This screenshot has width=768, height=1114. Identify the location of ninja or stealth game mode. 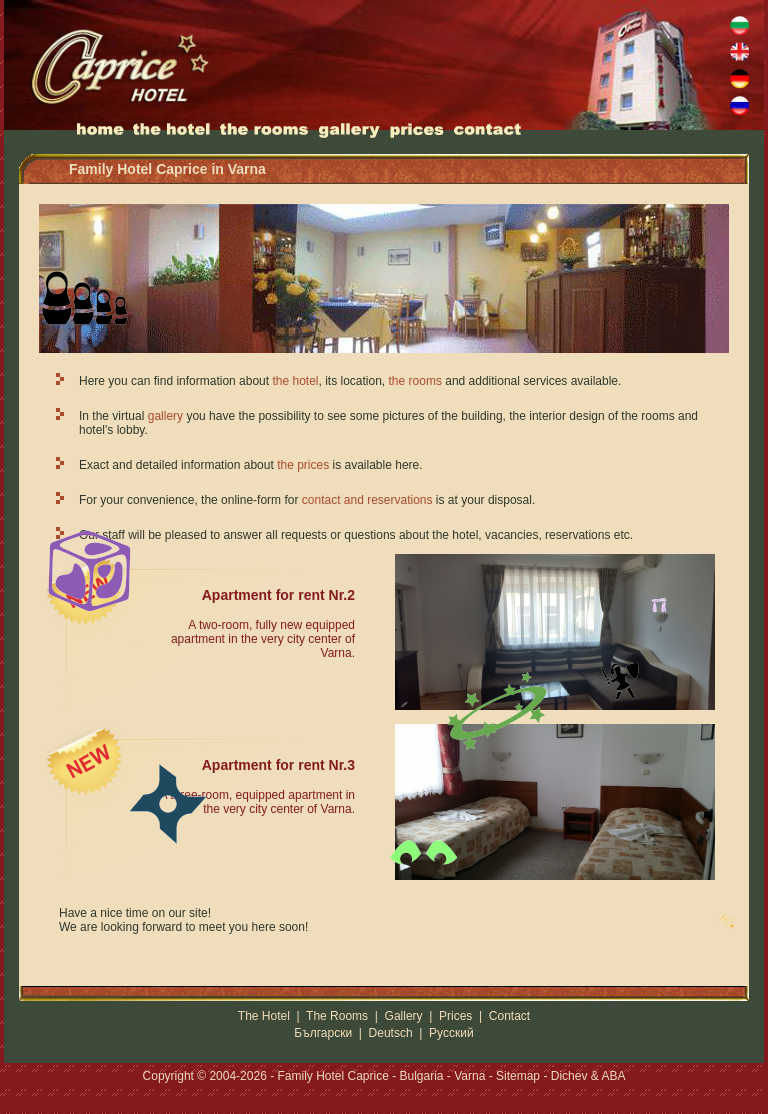
(168, 804).